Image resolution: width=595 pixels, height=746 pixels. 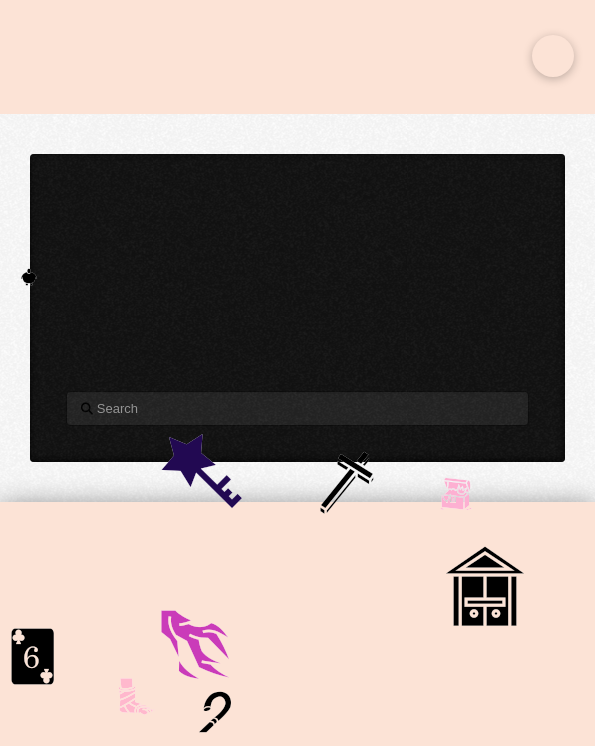 What do you see at coordinates (215, 712) in the screenshot?
I see `shepherd or pastoral character class icon` at bounding box center [215, 712].